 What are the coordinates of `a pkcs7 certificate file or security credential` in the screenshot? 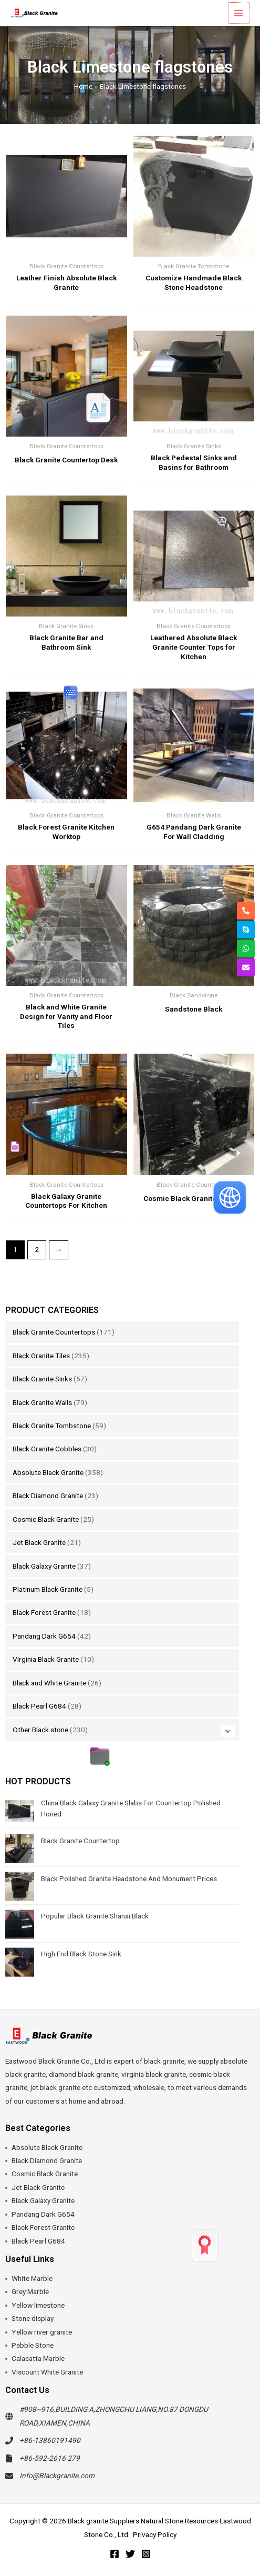 It's located at (204, 2245).